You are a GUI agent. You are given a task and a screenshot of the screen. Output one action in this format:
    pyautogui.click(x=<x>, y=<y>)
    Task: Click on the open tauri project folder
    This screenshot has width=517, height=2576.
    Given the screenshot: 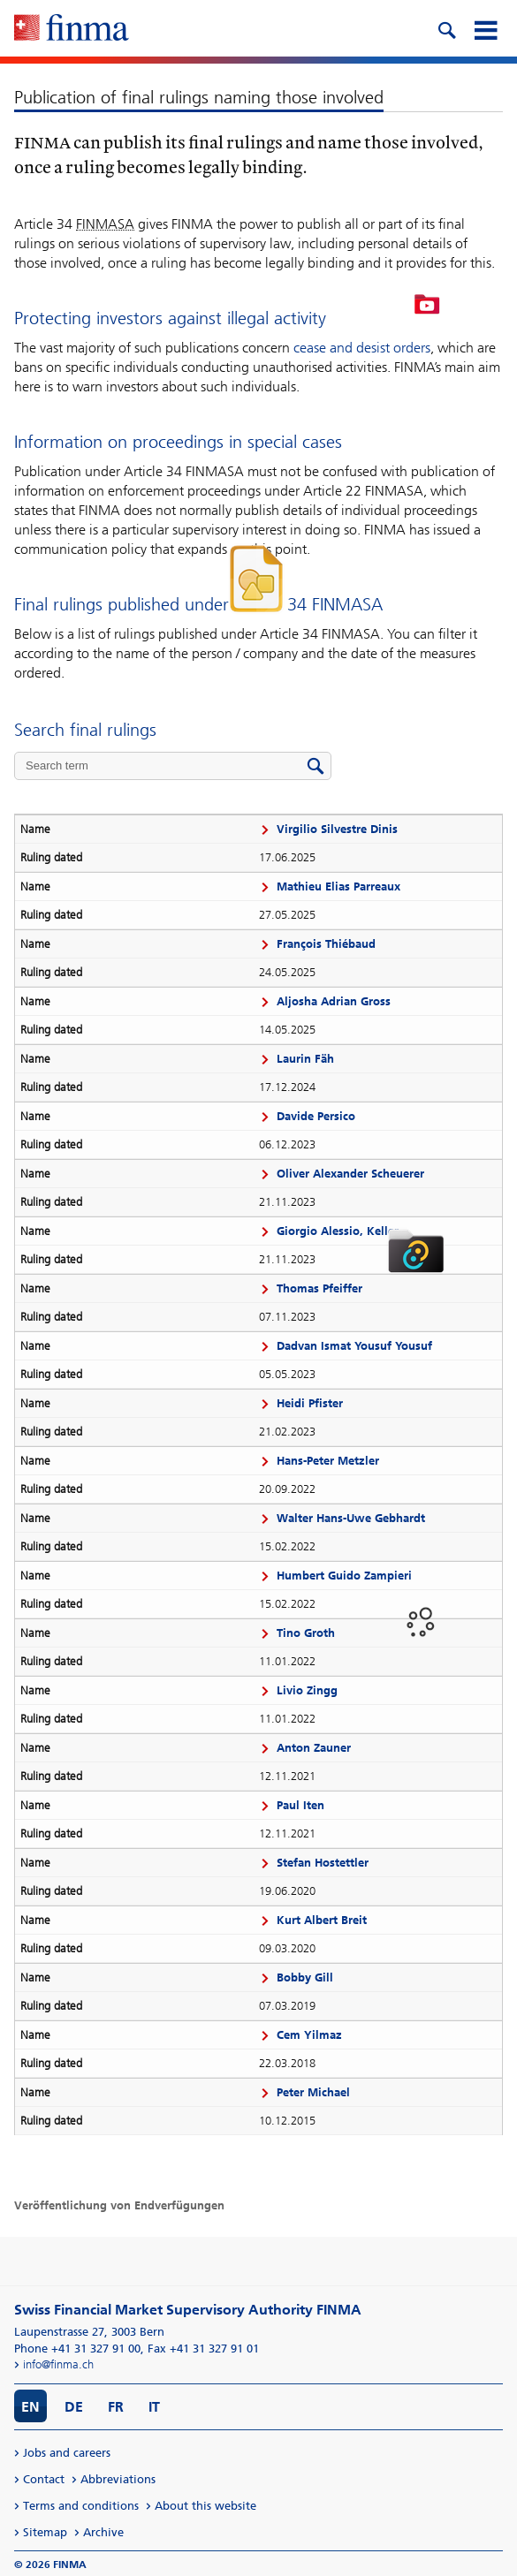 What is the action you would take?
    pyautogui.click(x=415, y=1252)
    